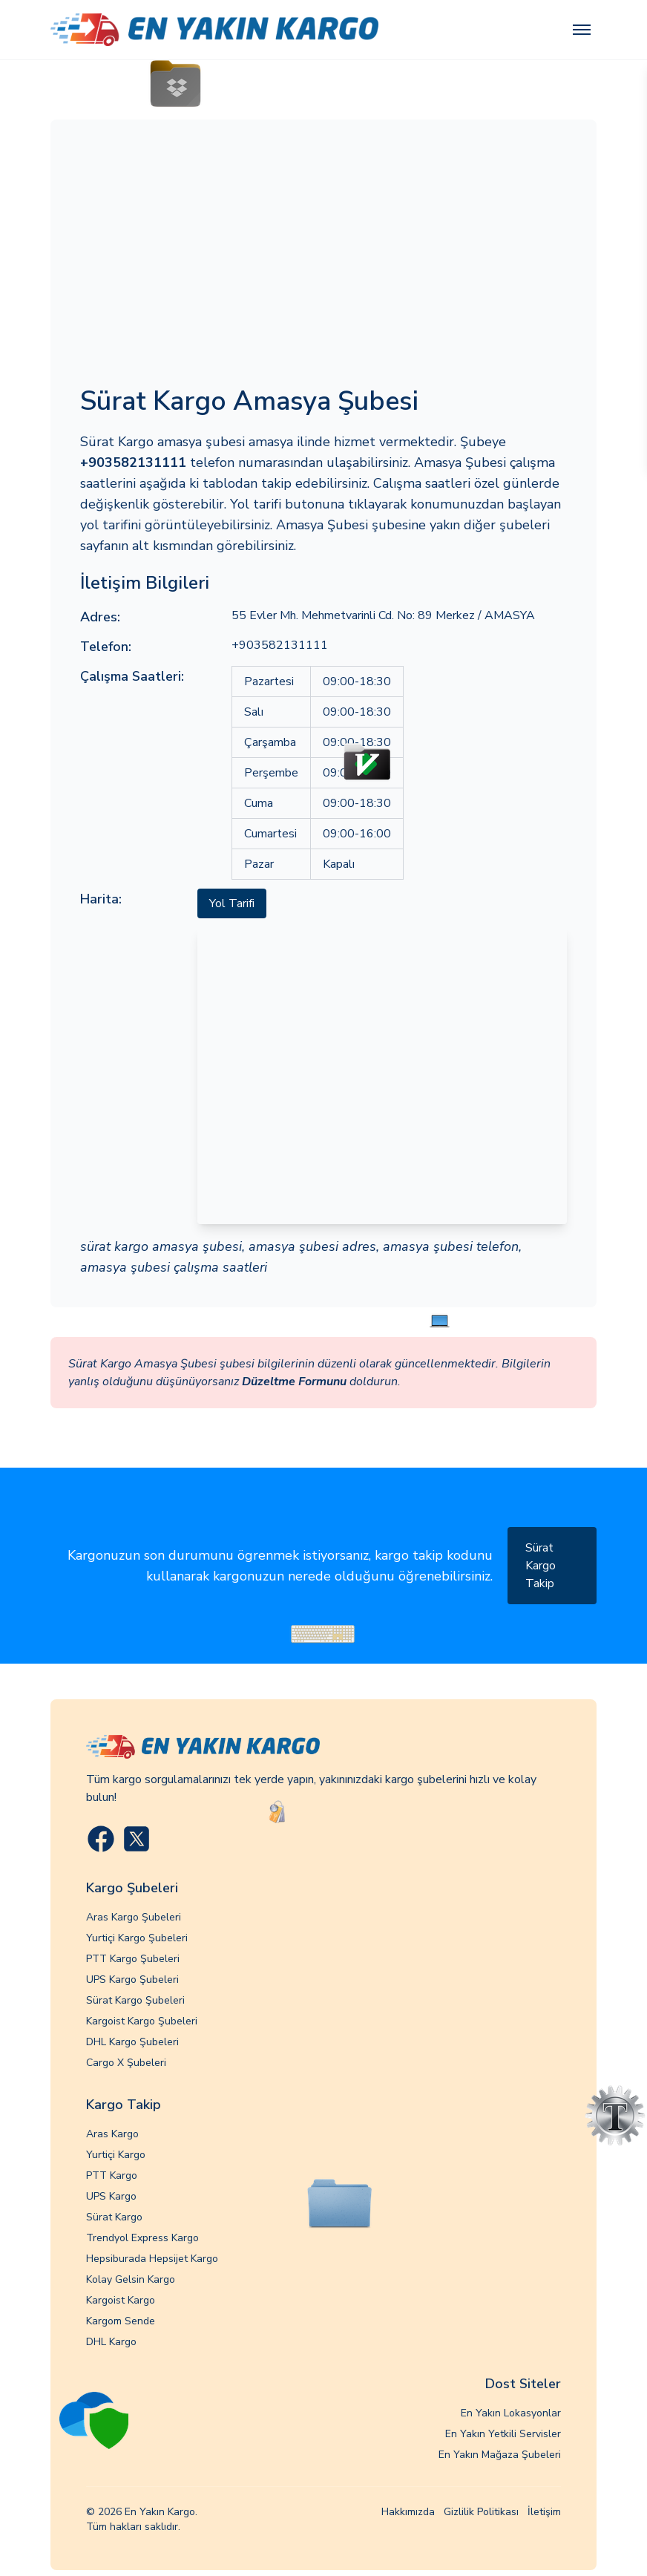 The height and width of the screenshot is (2576, 647). Describe the element at coordinates (175, 83) in the screenshot. I see `open your dropbox synced folder` at that location.